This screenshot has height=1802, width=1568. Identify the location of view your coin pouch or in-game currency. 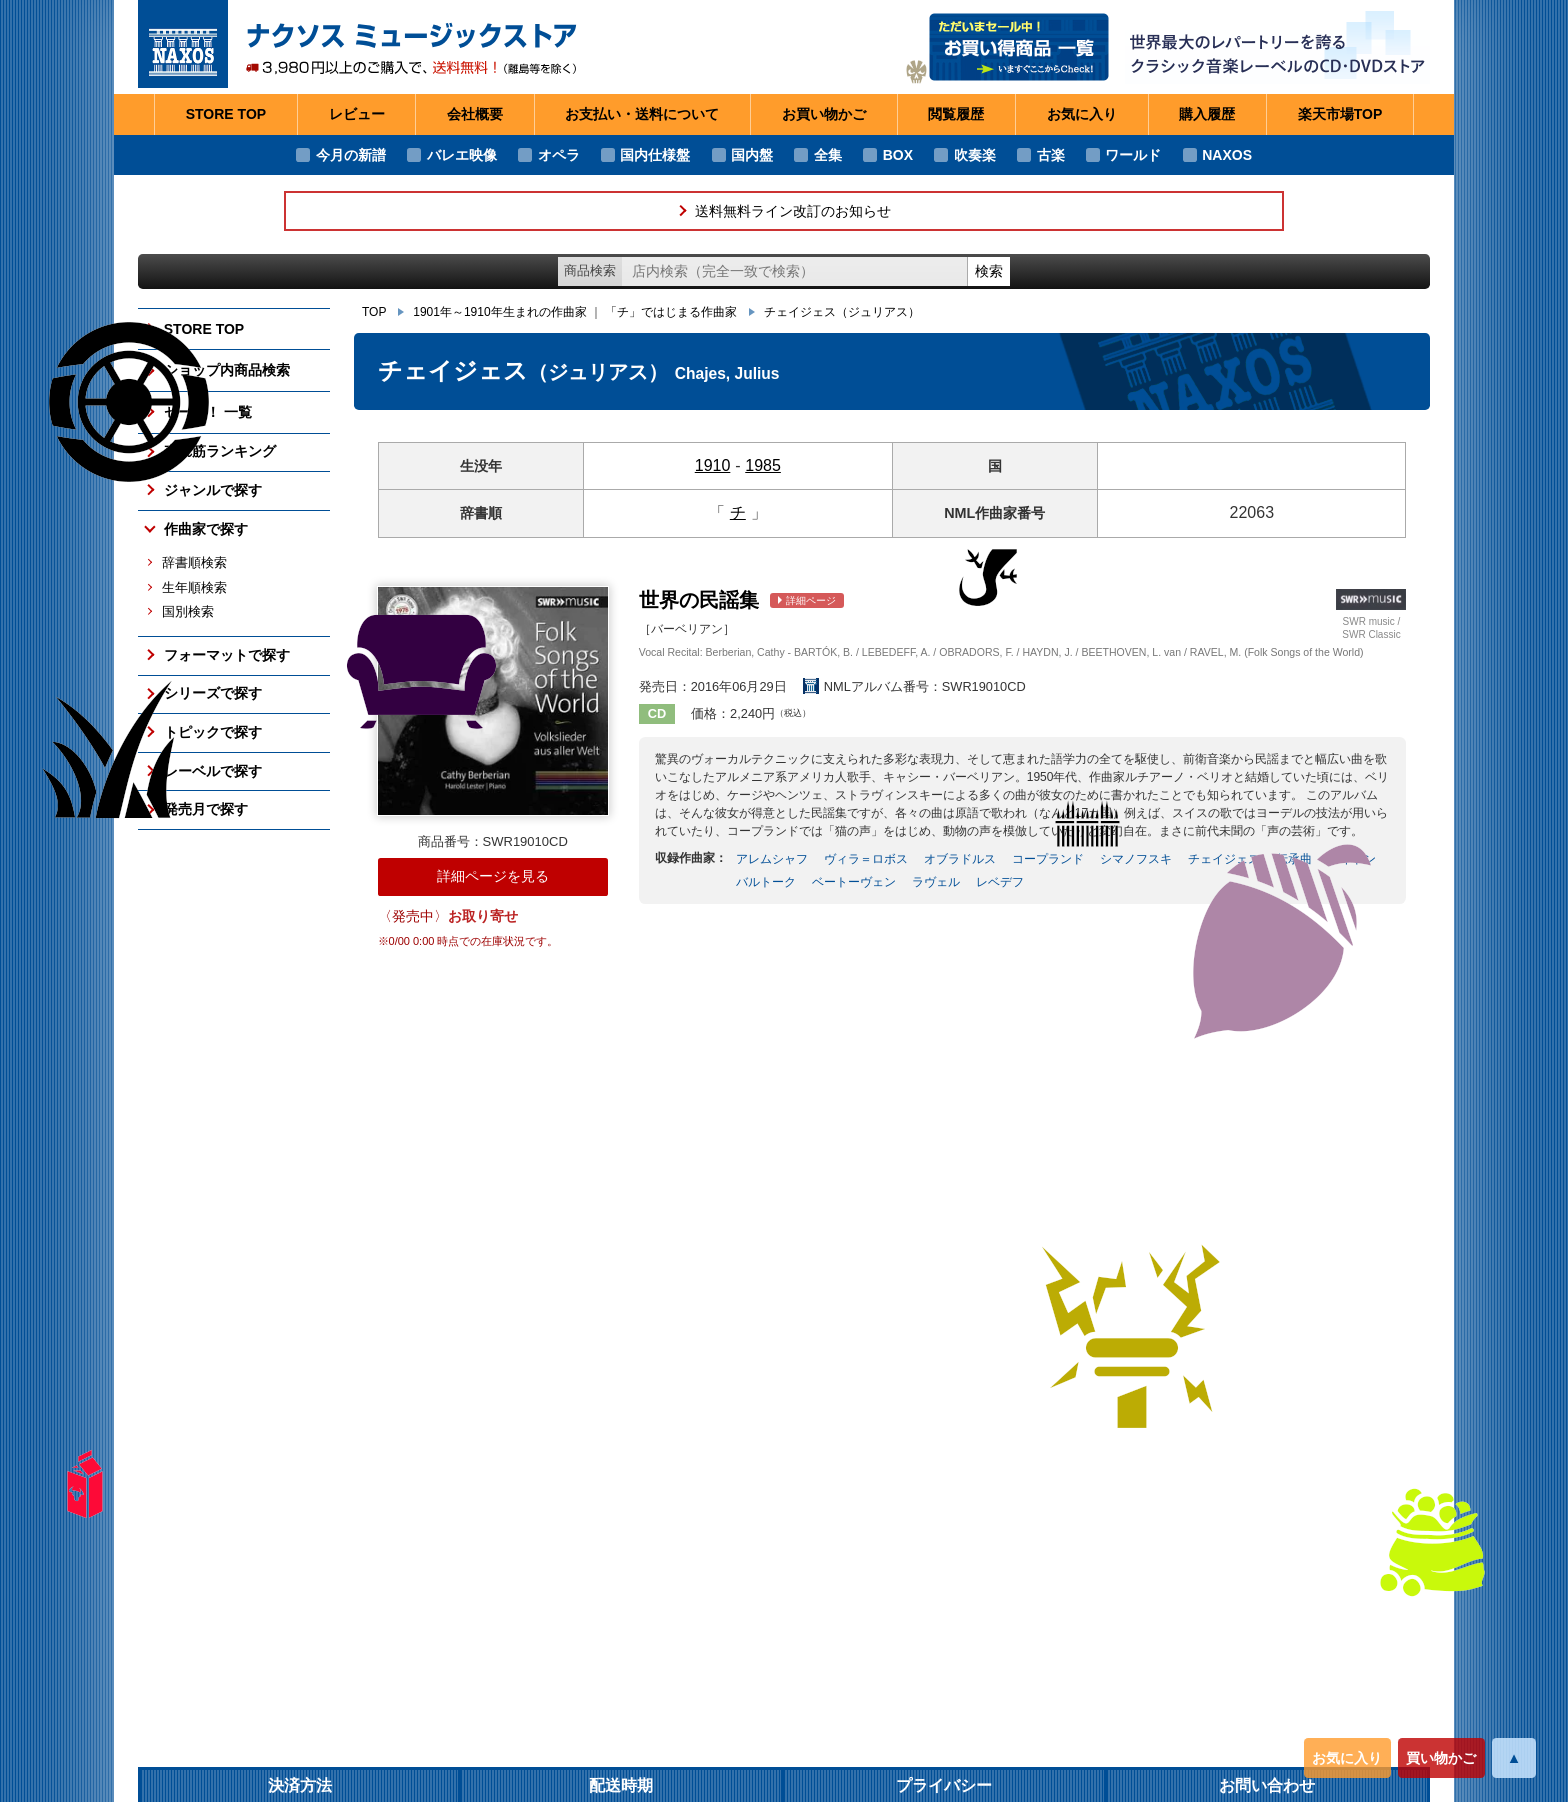
(1432, 1542).